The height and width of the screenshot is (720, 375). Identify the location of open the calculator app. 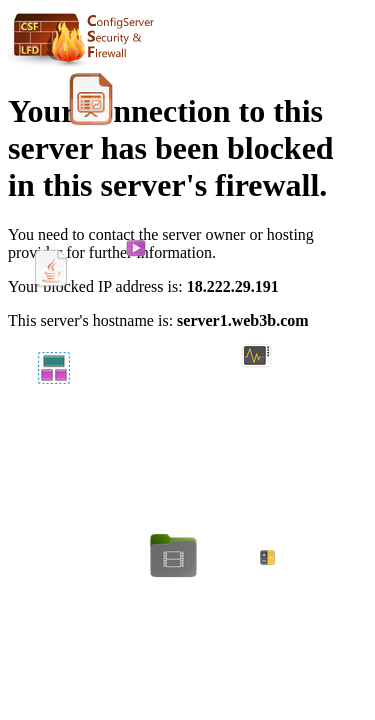
(267, 557).